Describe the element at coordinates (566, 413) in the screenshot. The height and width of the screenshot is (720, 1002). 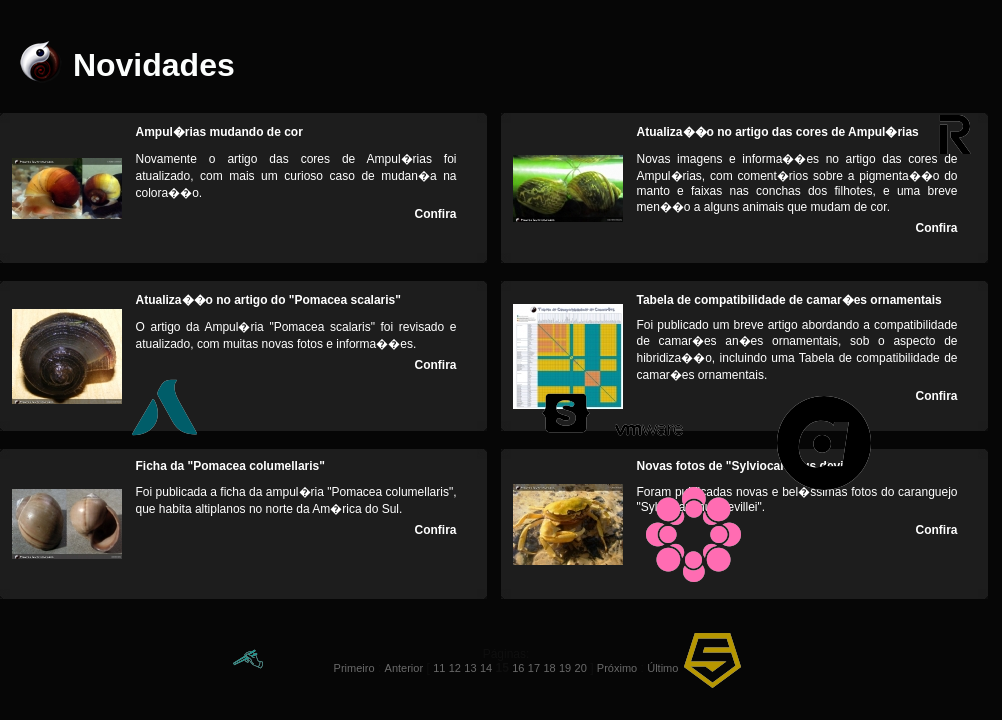
I see `statamic content management system logo` at that location.